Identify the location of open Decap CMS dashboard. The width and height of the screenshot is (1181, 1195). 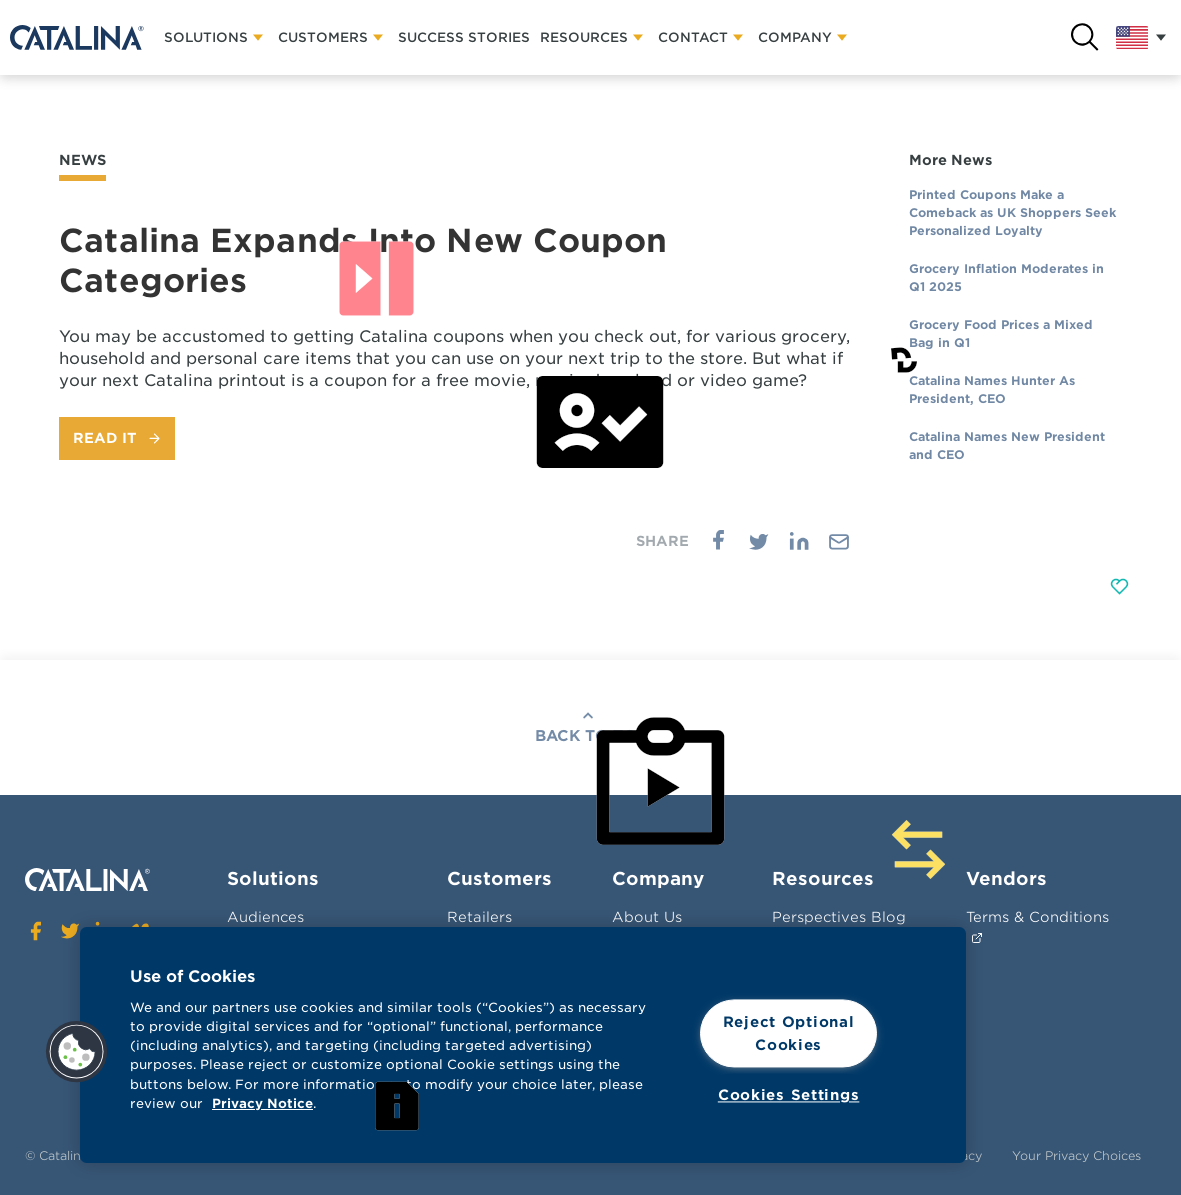
(904, 360).